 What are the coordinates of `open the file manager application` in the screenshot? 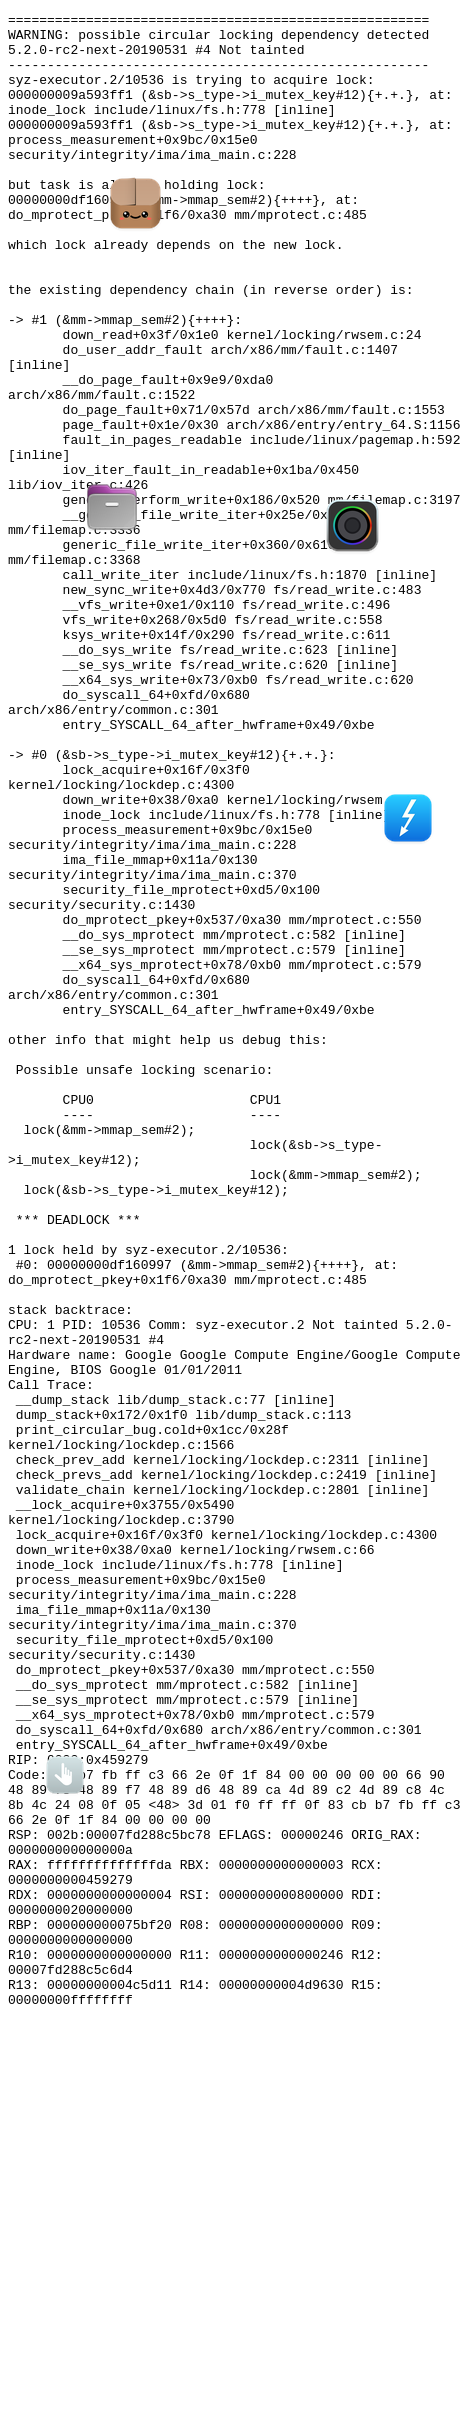 It's located at (112, 507).